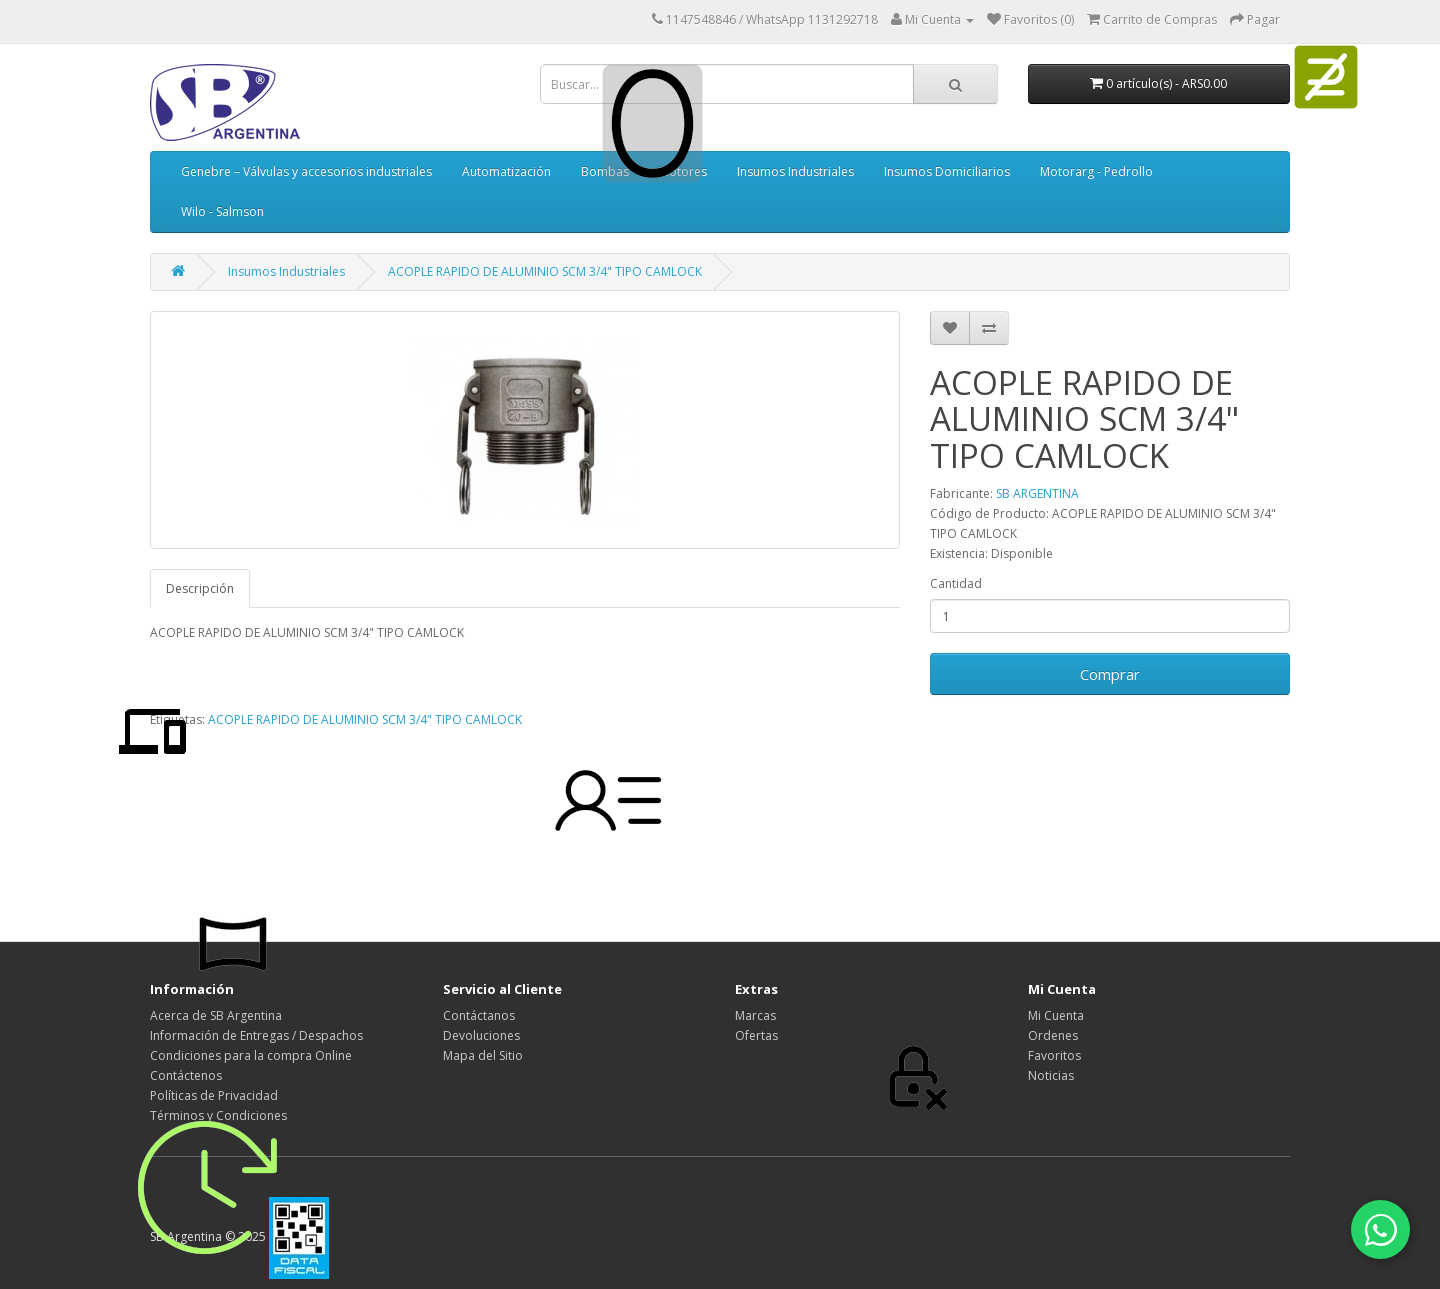  I want to click on remove or delete a security lock, so click(913, 1076).